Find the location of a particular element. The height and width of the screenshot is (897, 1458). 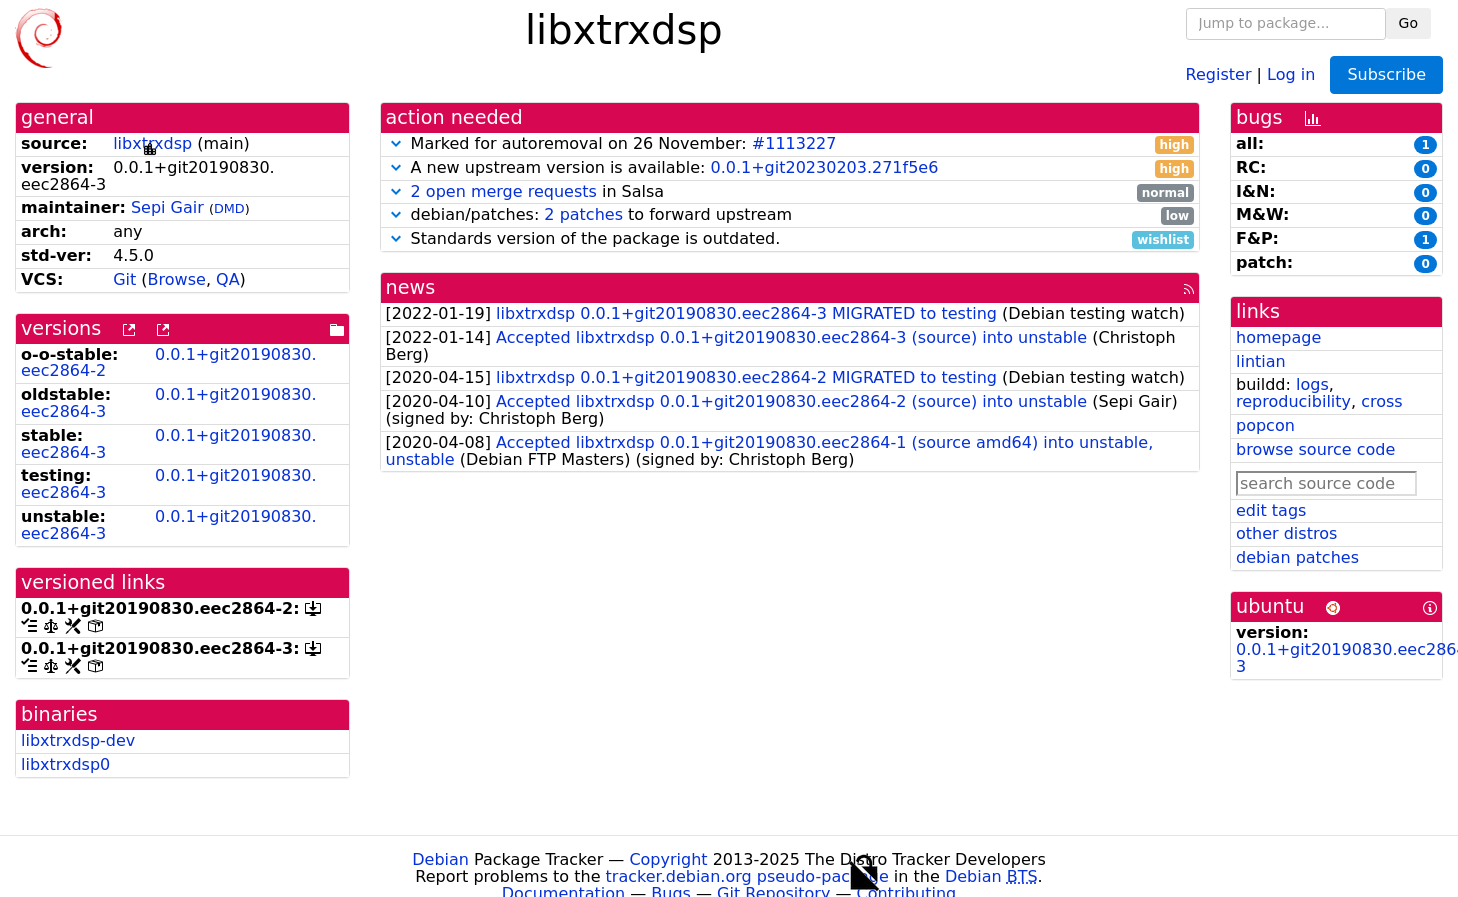

indicates an unencrypted or insecure email connection is located at coordinates (864, 873).